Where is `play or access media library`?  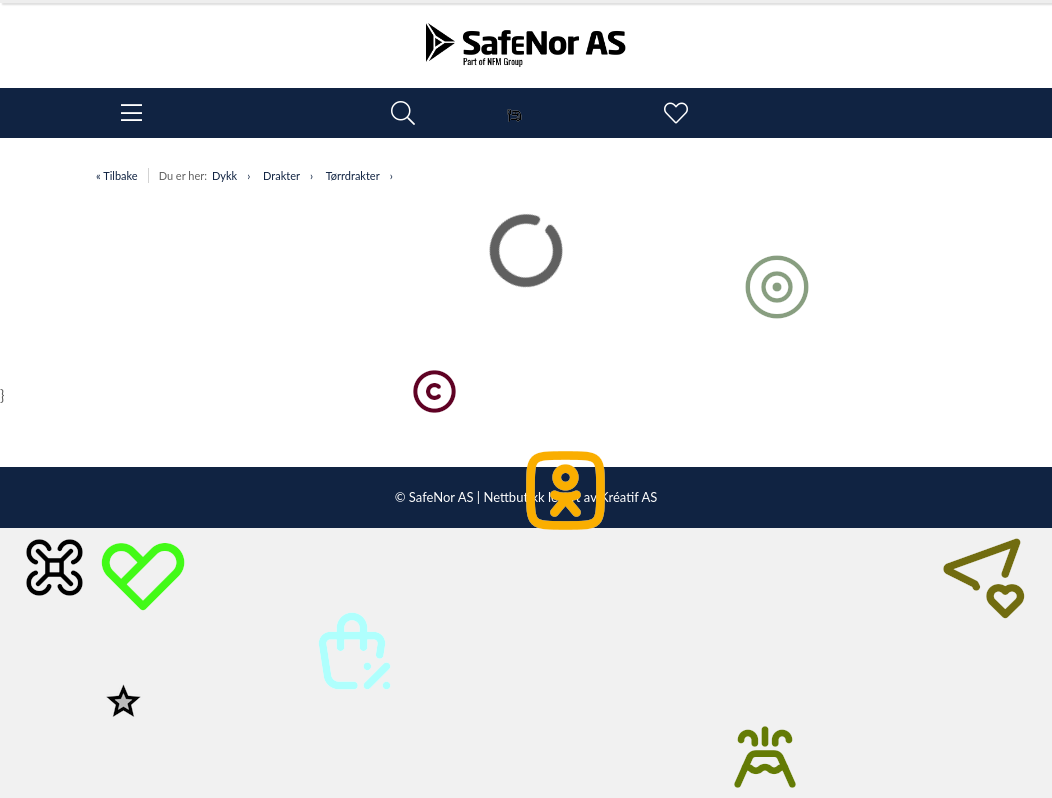 play or access media library is located at coordinates (777, 287).